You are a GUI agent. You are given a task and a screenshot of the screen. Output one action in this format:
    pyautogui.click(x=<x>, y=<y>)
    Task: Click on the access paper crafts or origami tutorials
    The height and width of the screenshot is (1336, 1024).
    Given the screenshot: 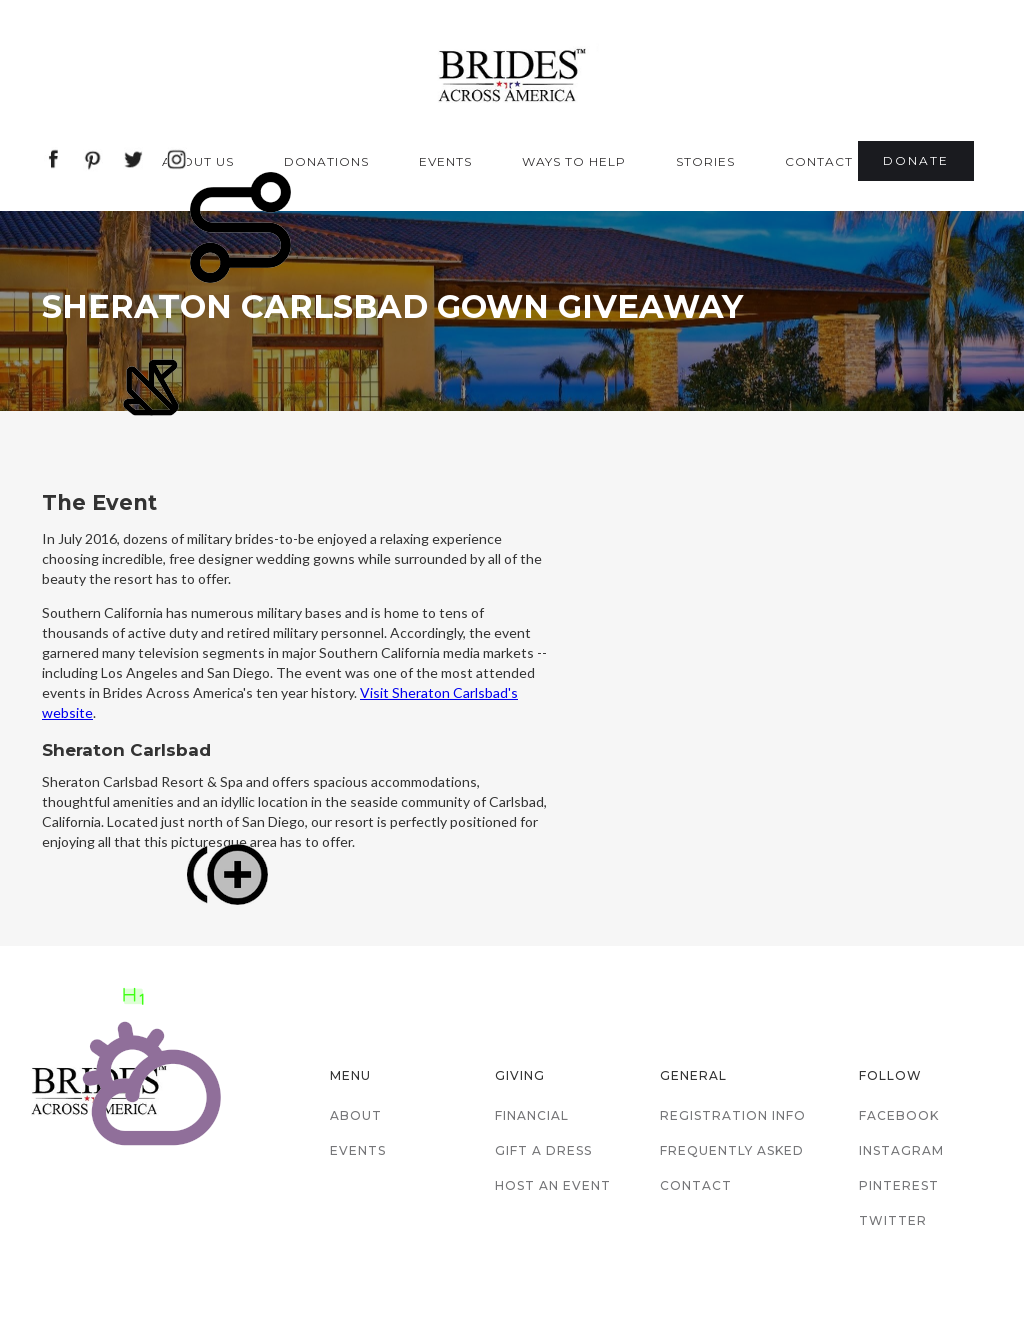 What is the action you would take?
    pyautogui.click(x=151, y=387)
    